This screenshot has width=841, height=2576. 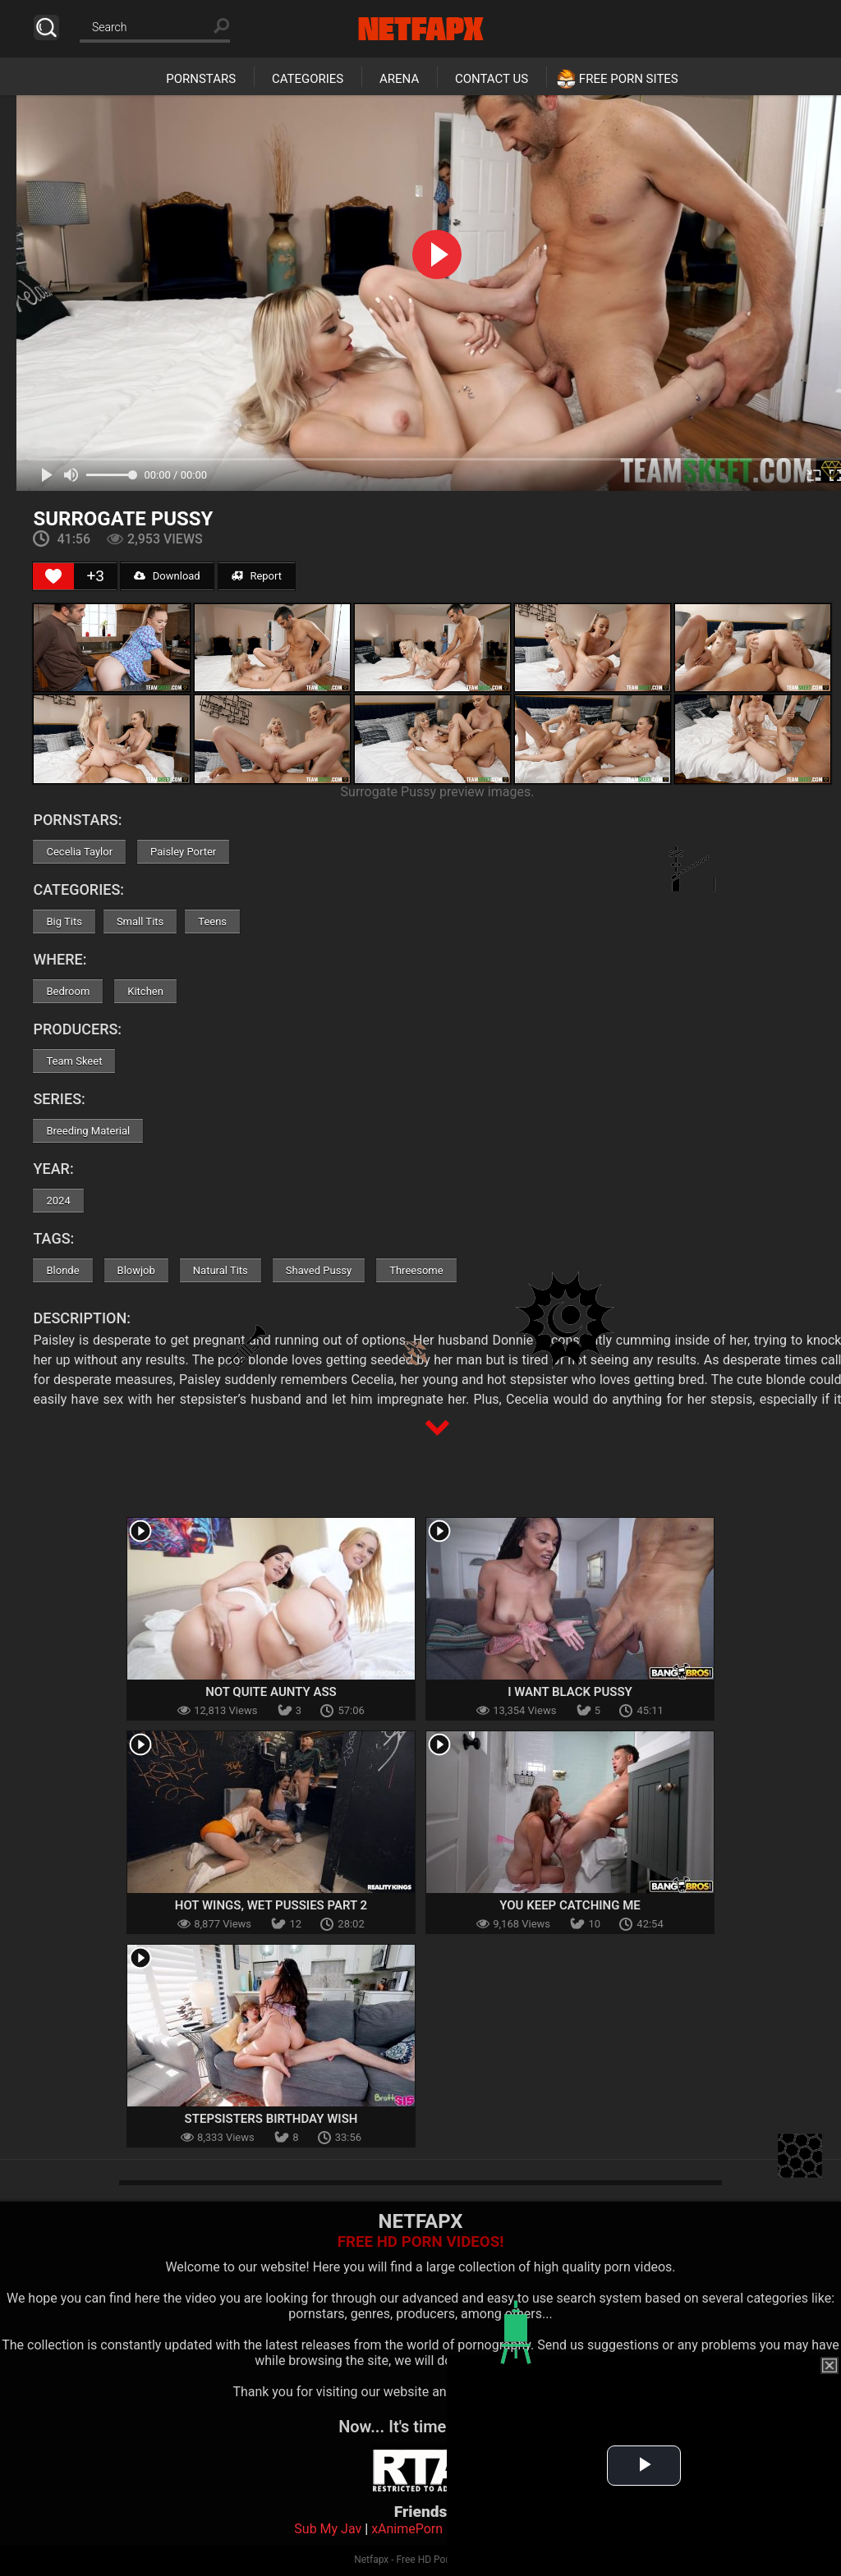 What do you see at coordinates (415, 1353) in the screenshot?
I see `launch multiple projectile attack` at bounding box center [415, 1353].